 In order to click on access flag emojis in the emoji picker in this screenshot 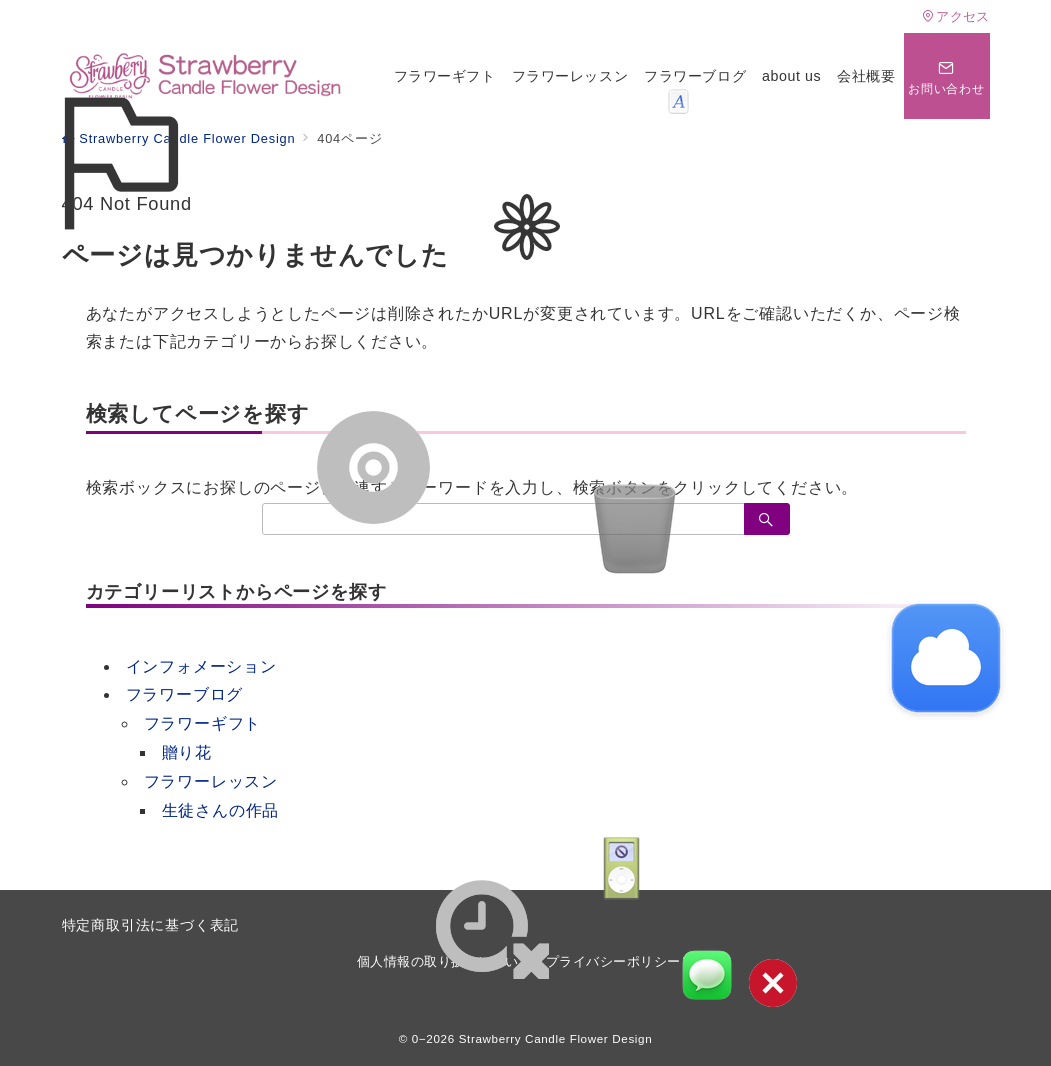, I will do `click(121, 163)`.